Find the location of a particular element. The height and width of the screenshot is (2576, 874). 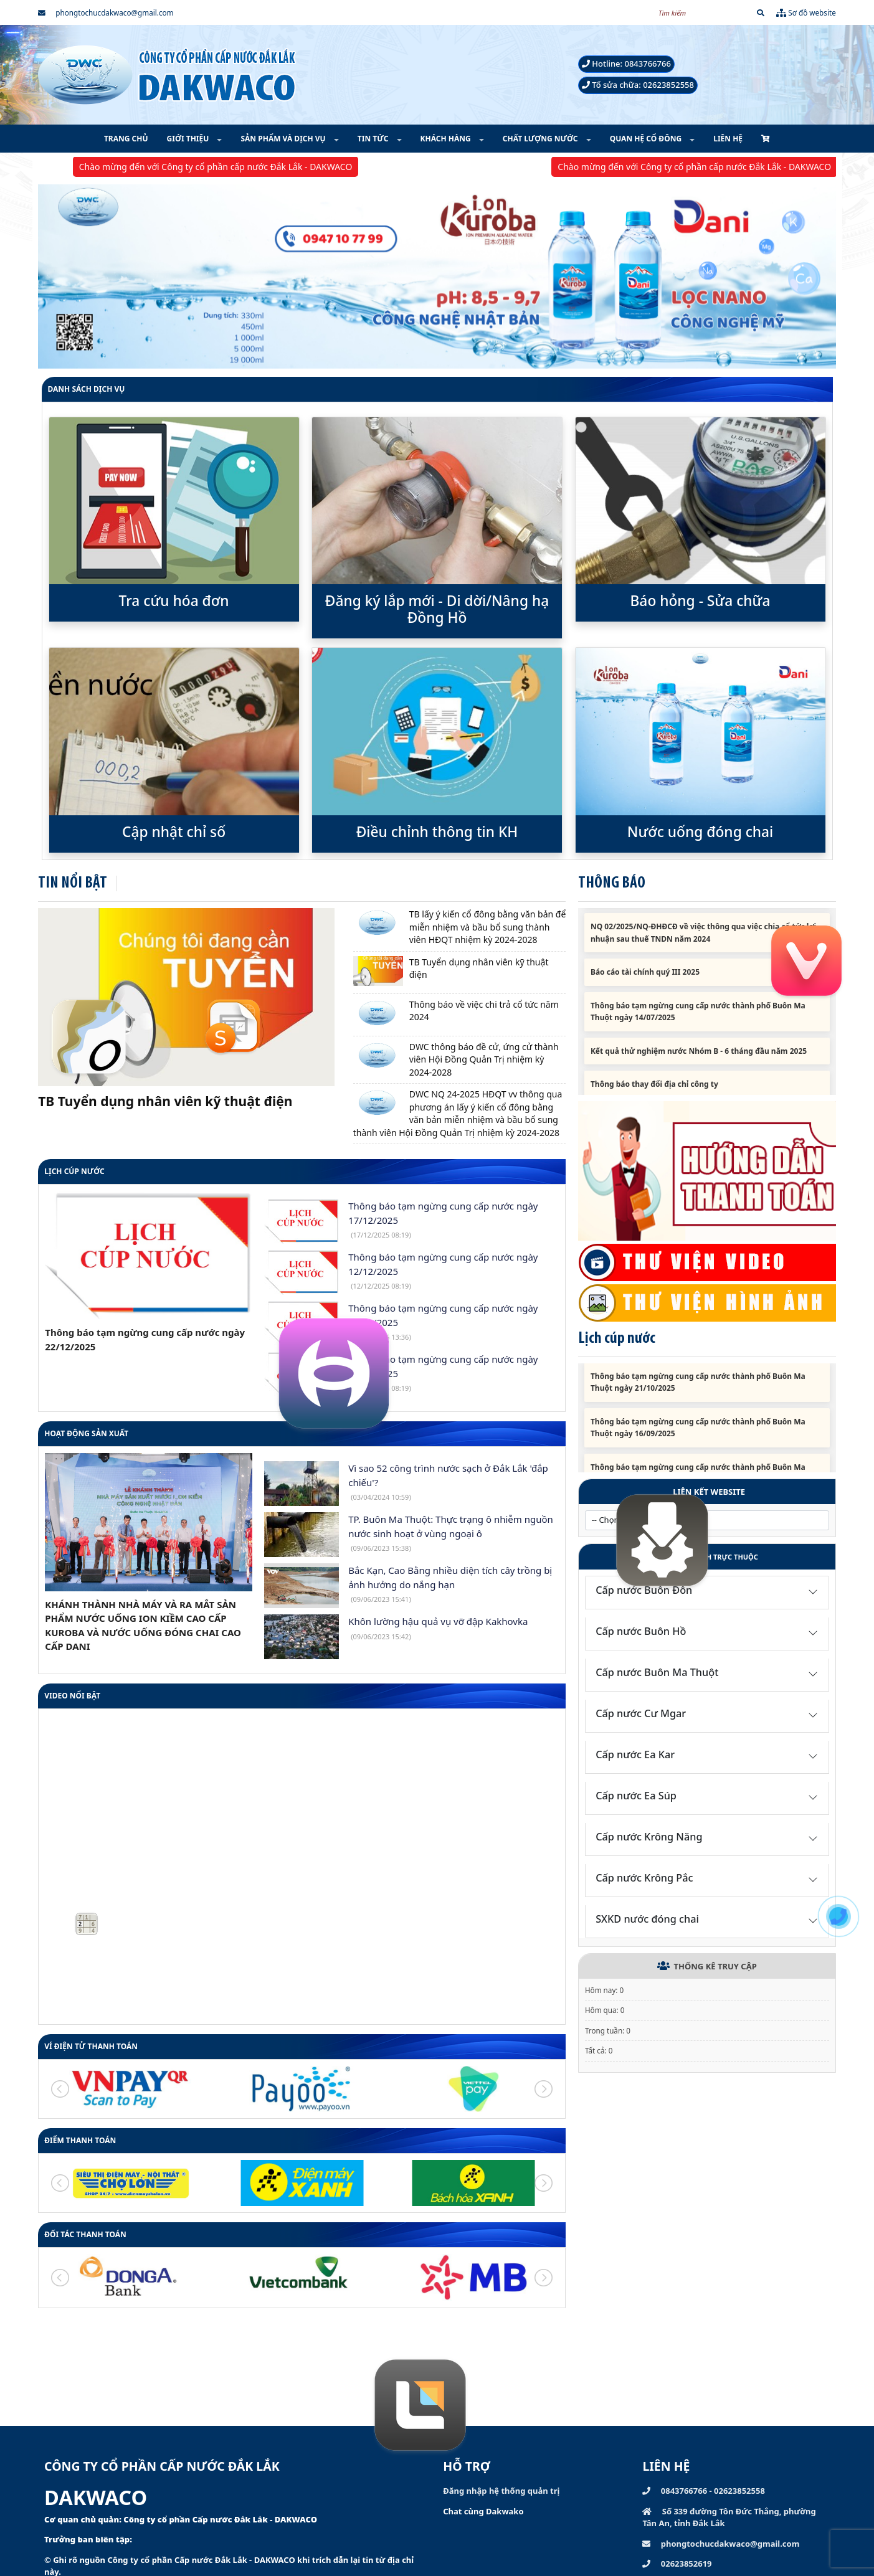

open opencpn marine navigation app is located at coordinates (88, 1036).